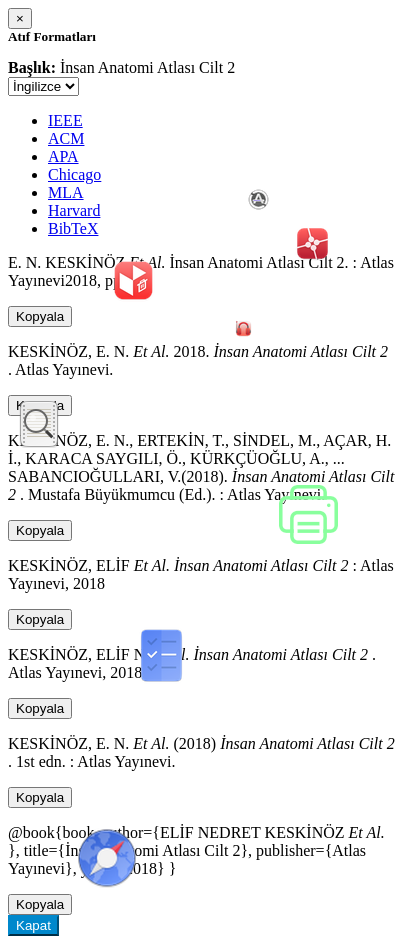  I want to click on open flatsweep app for system cleanup, so click(133, 280).